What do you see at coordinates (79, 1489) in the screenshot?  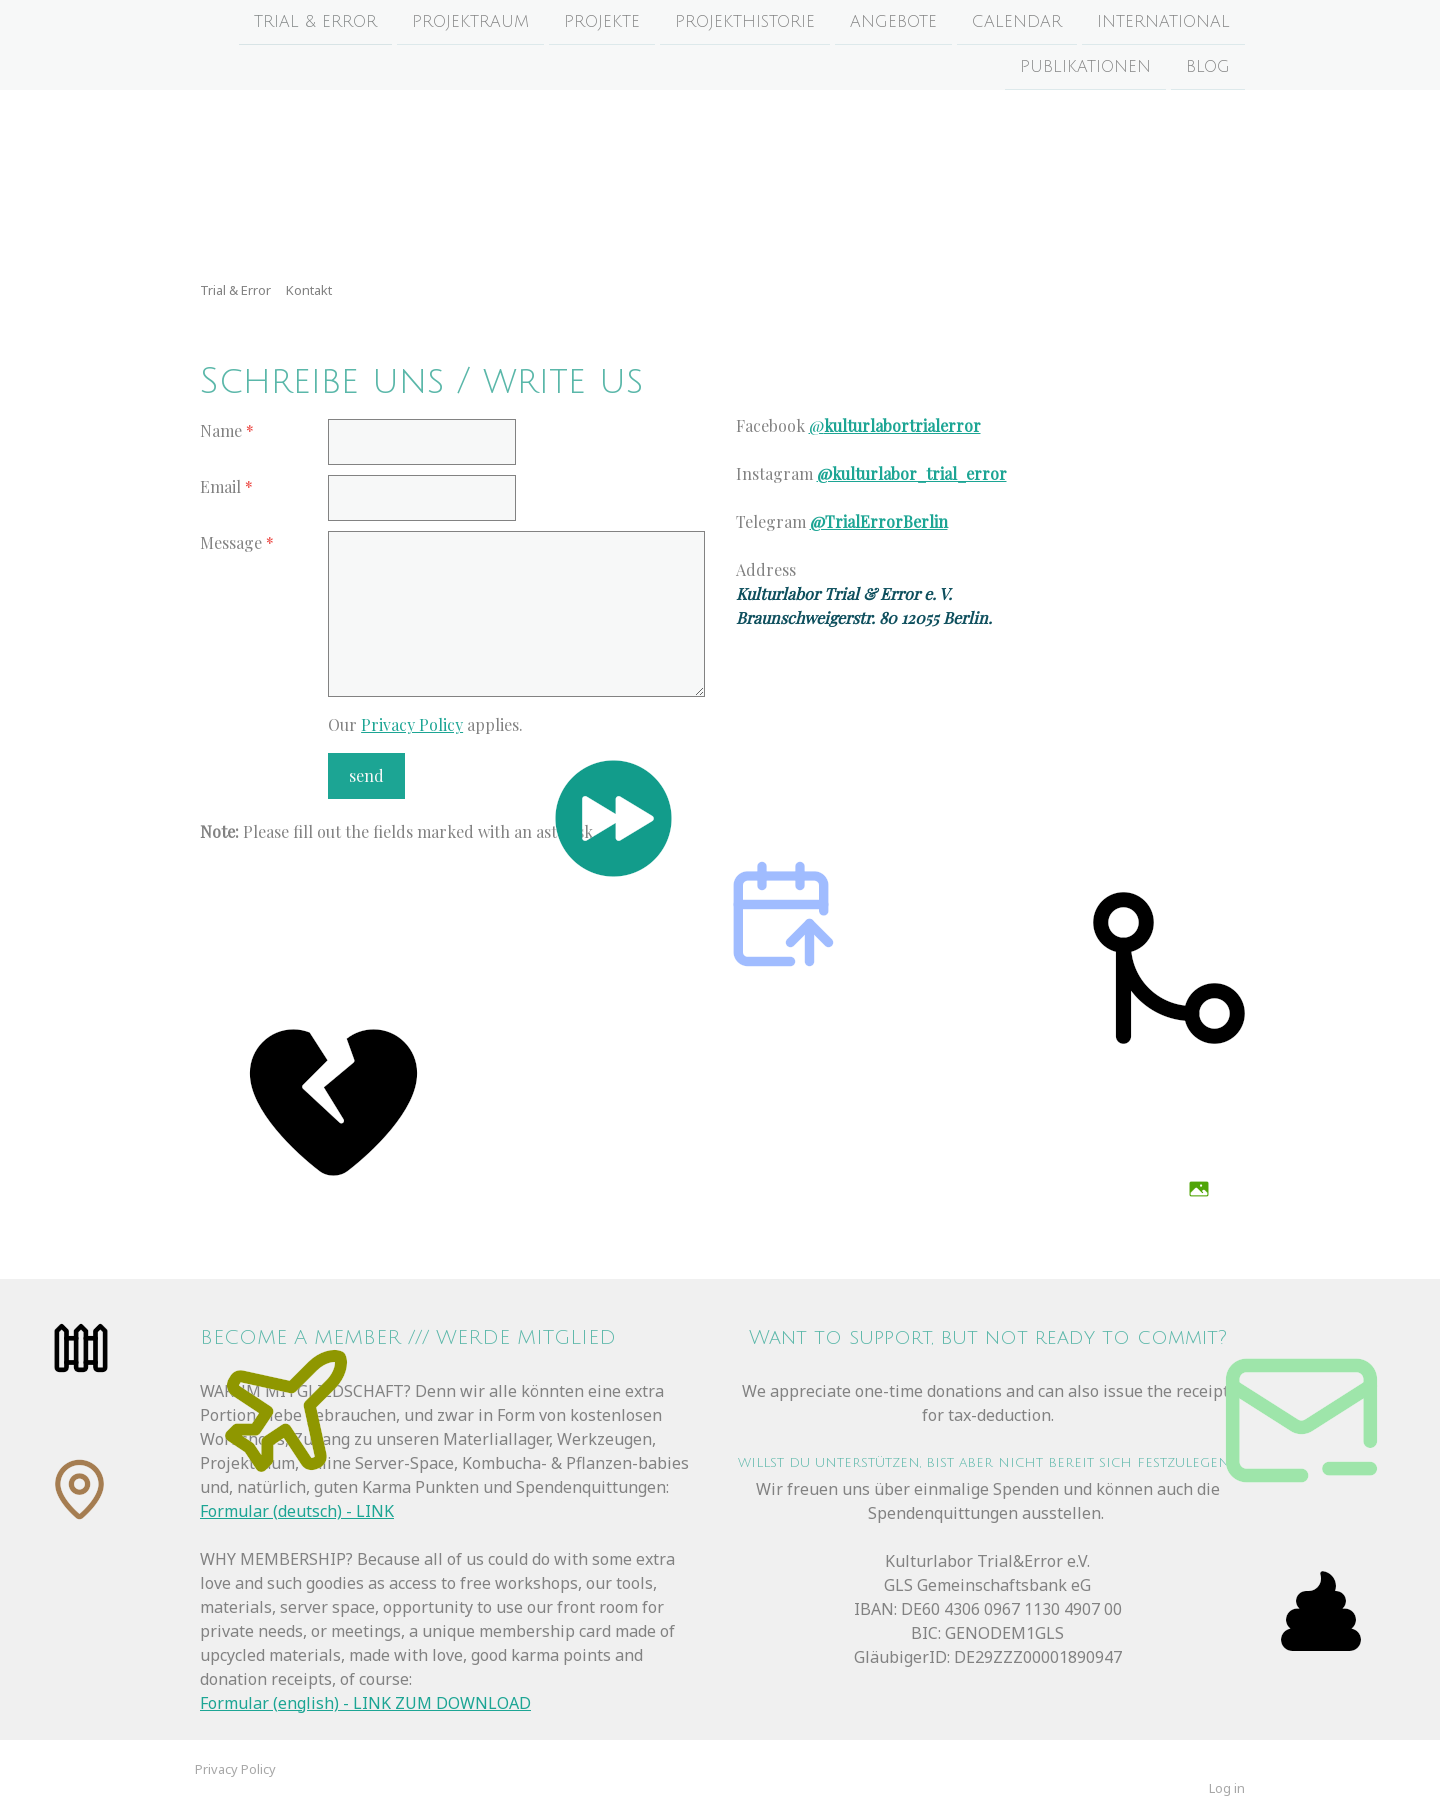 I see `view or set a location on the map` at bounding box center [79, 1489].